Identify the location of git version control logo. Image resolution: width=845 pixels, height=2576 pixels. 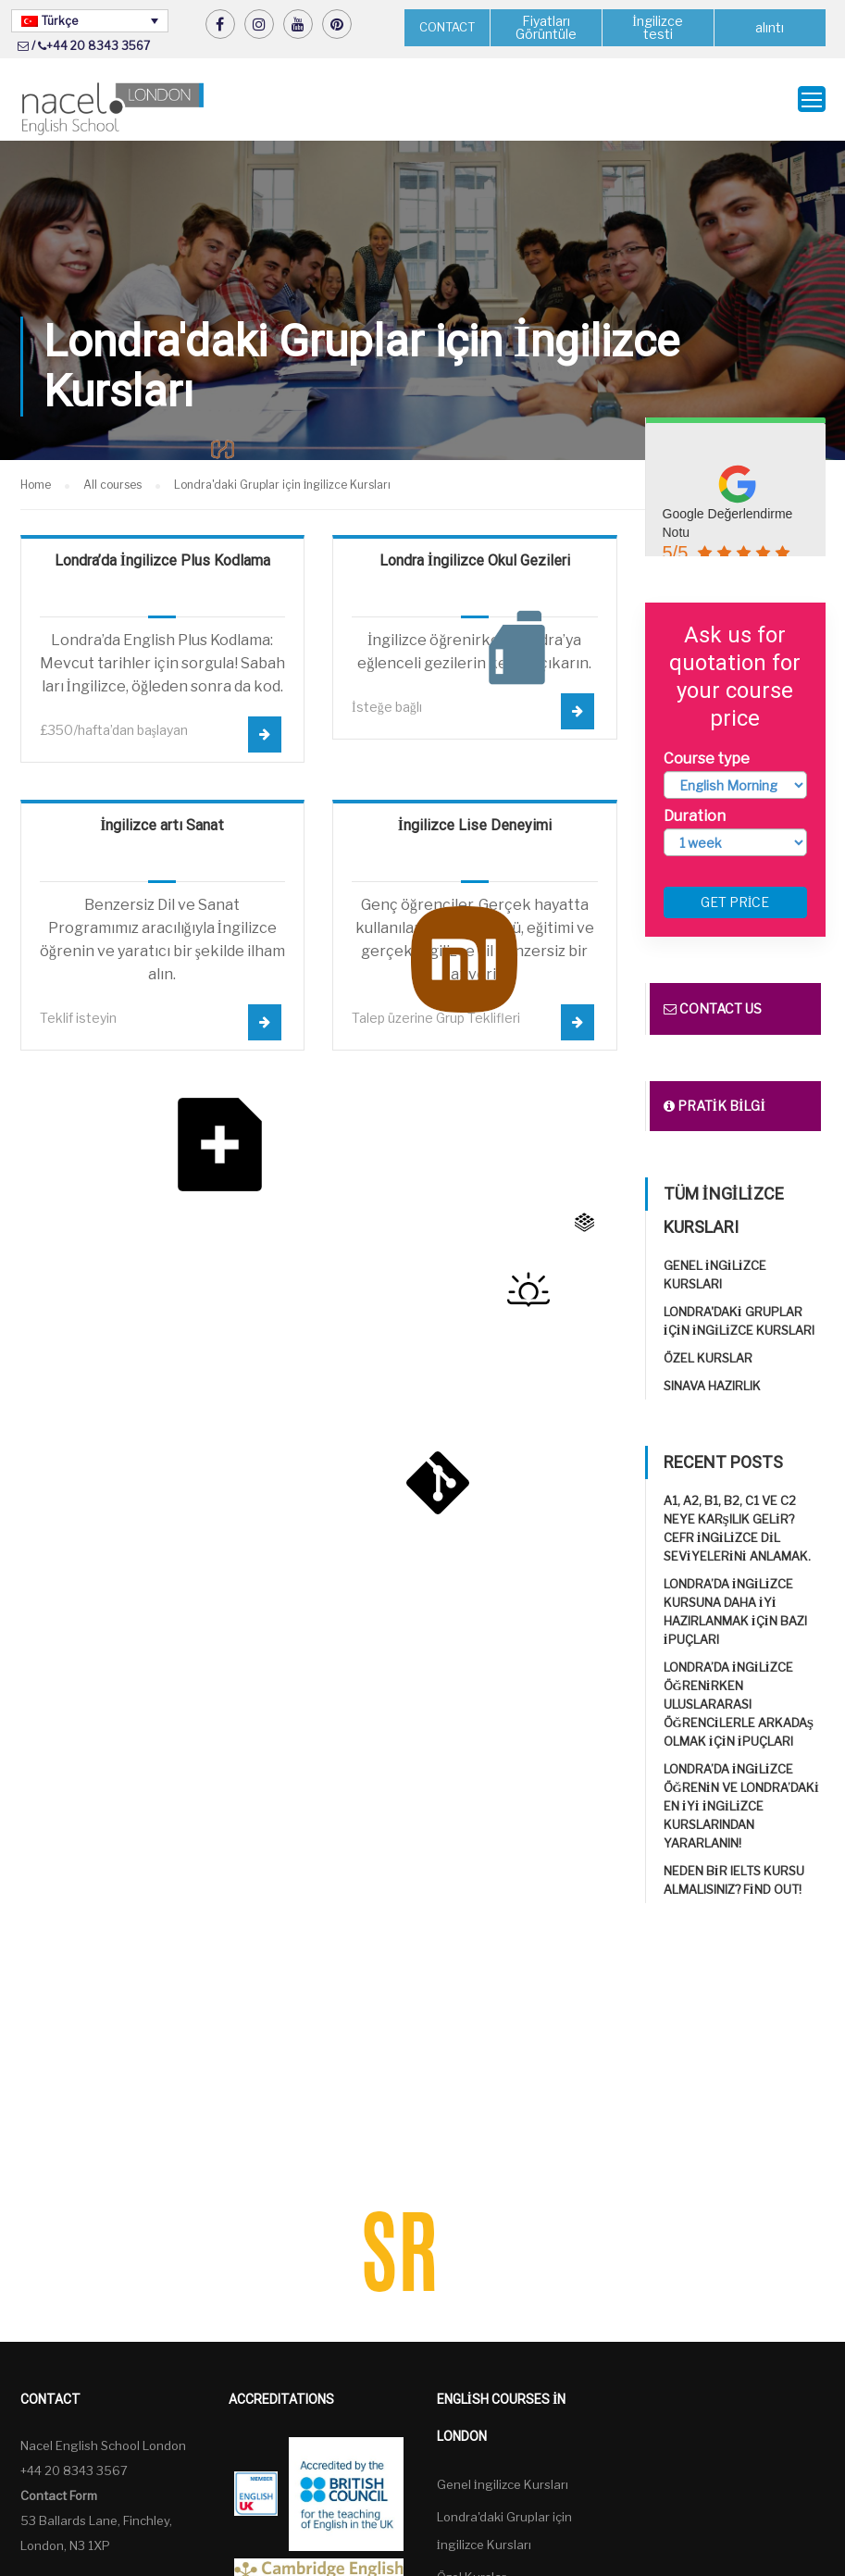
(438, 1483).